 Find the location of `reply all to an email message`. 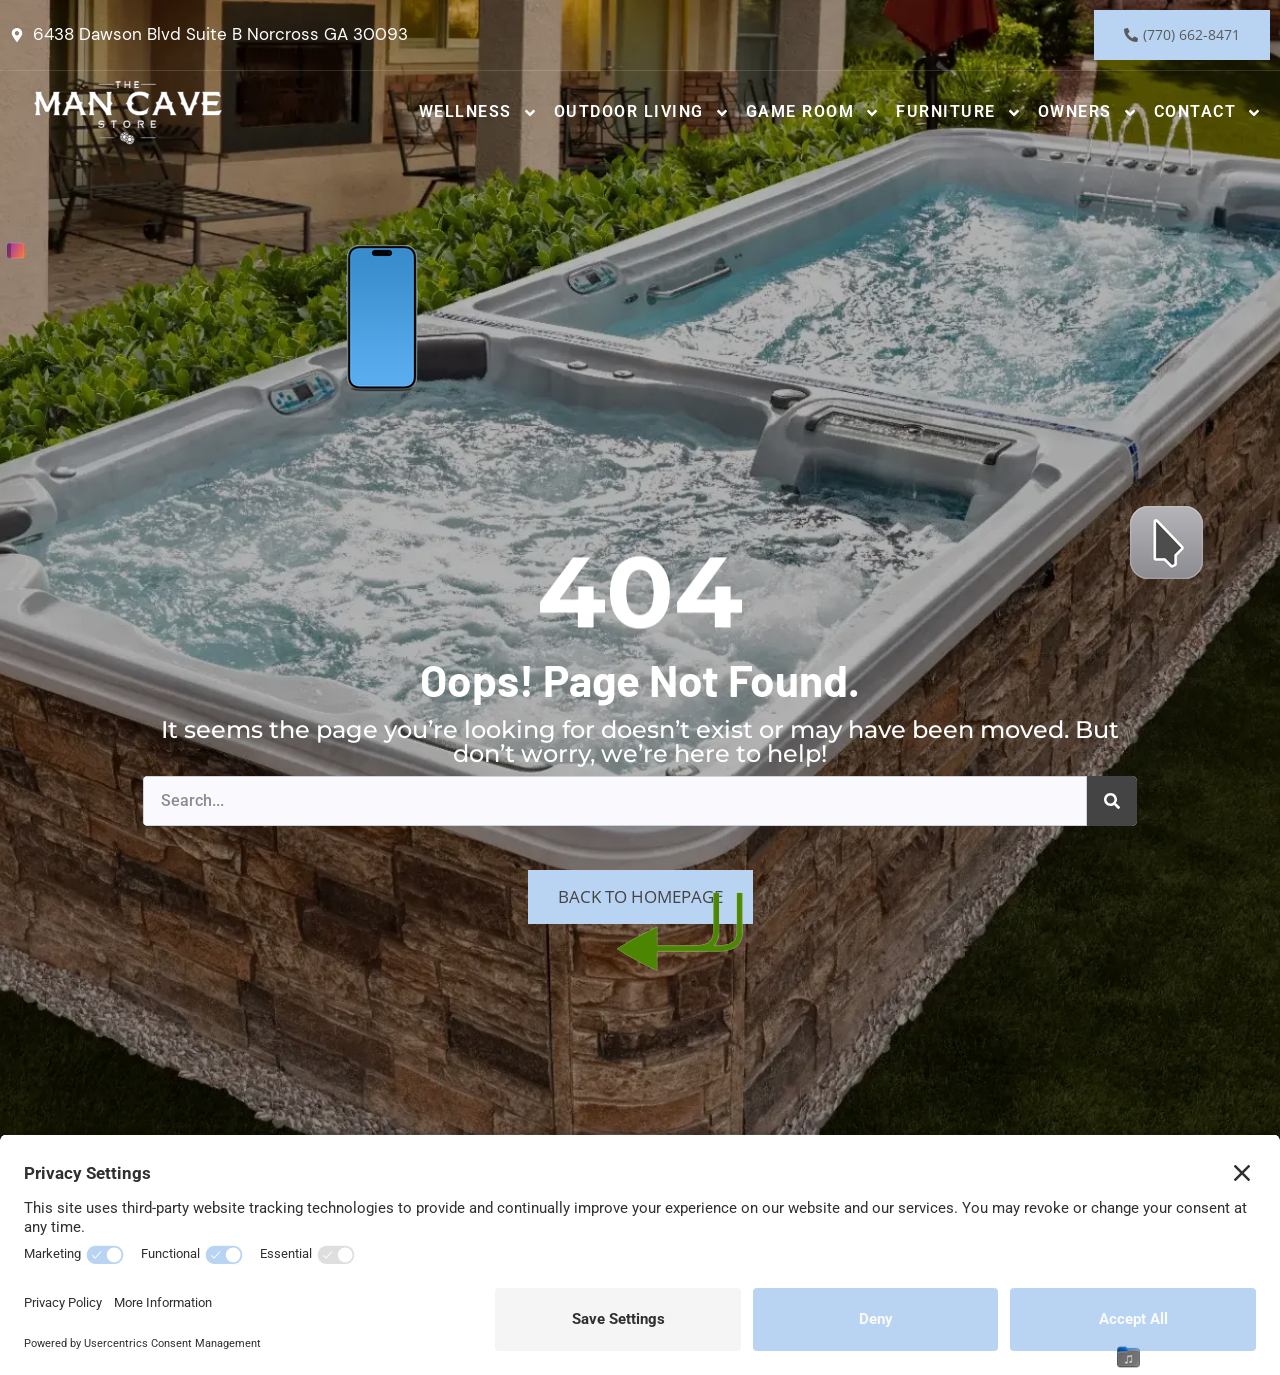

reply all to an email message is located at coordinates (678, 931).